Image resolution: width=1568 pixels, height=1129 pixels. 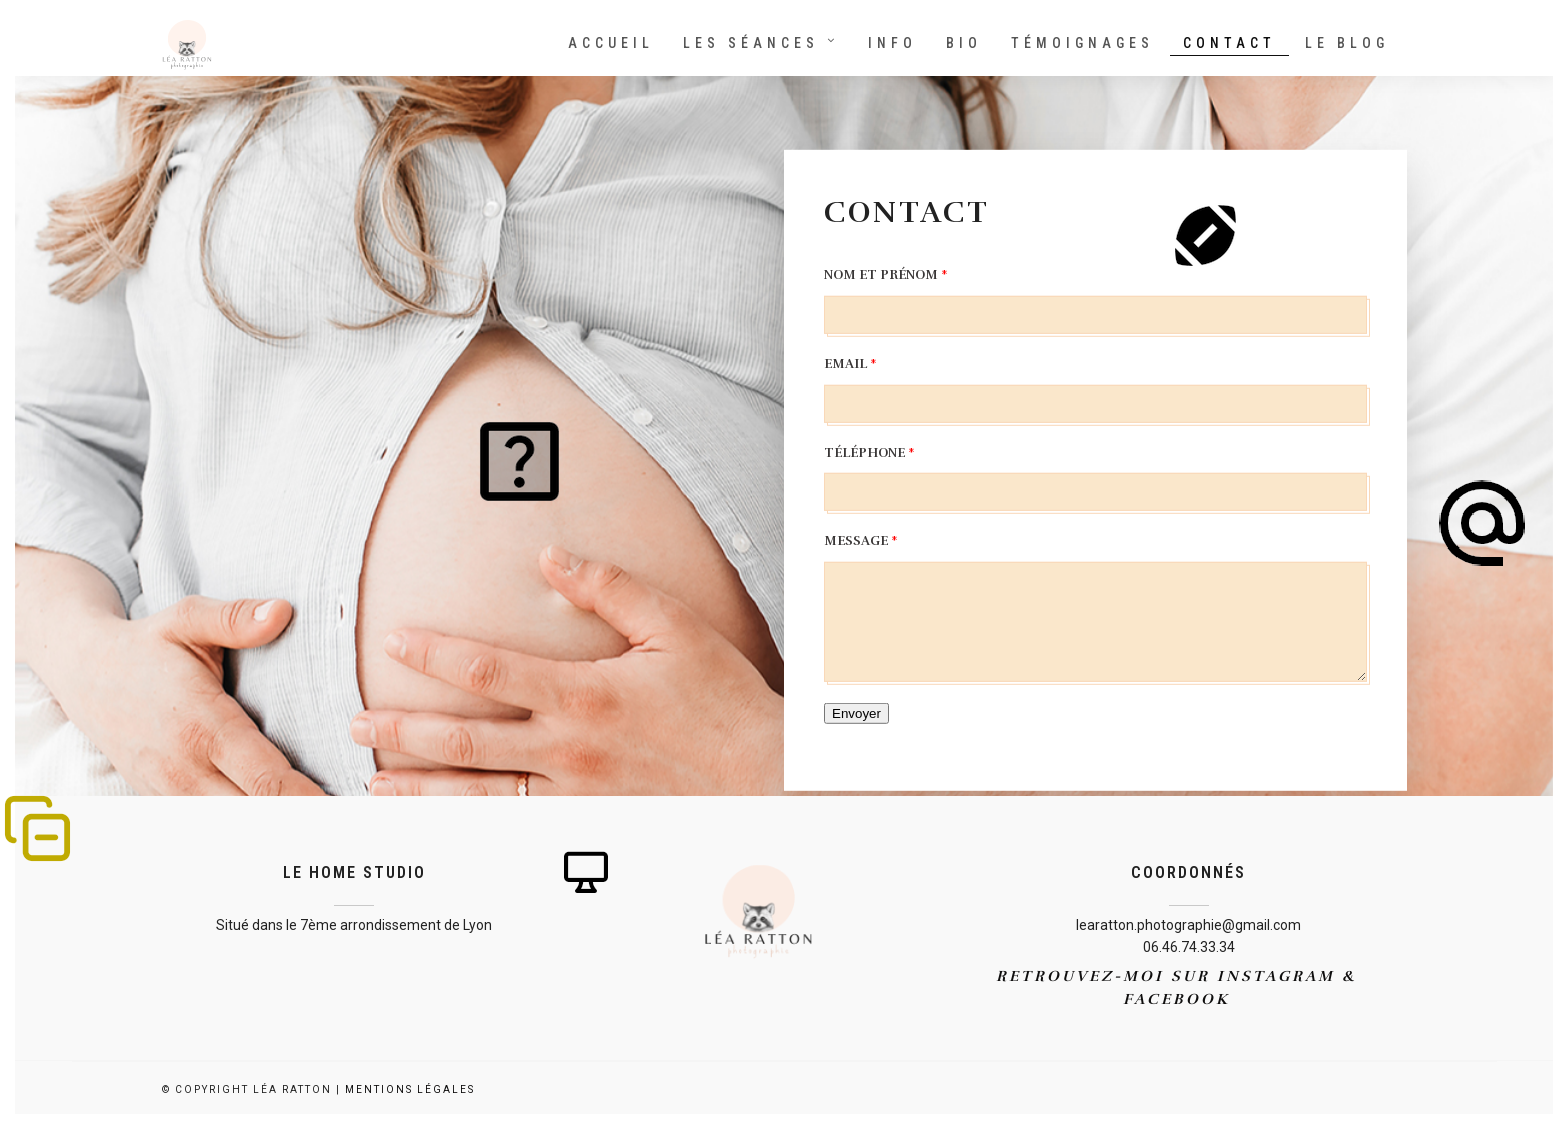 I want to click on access help center or support resources, so click(x=519, y=461).